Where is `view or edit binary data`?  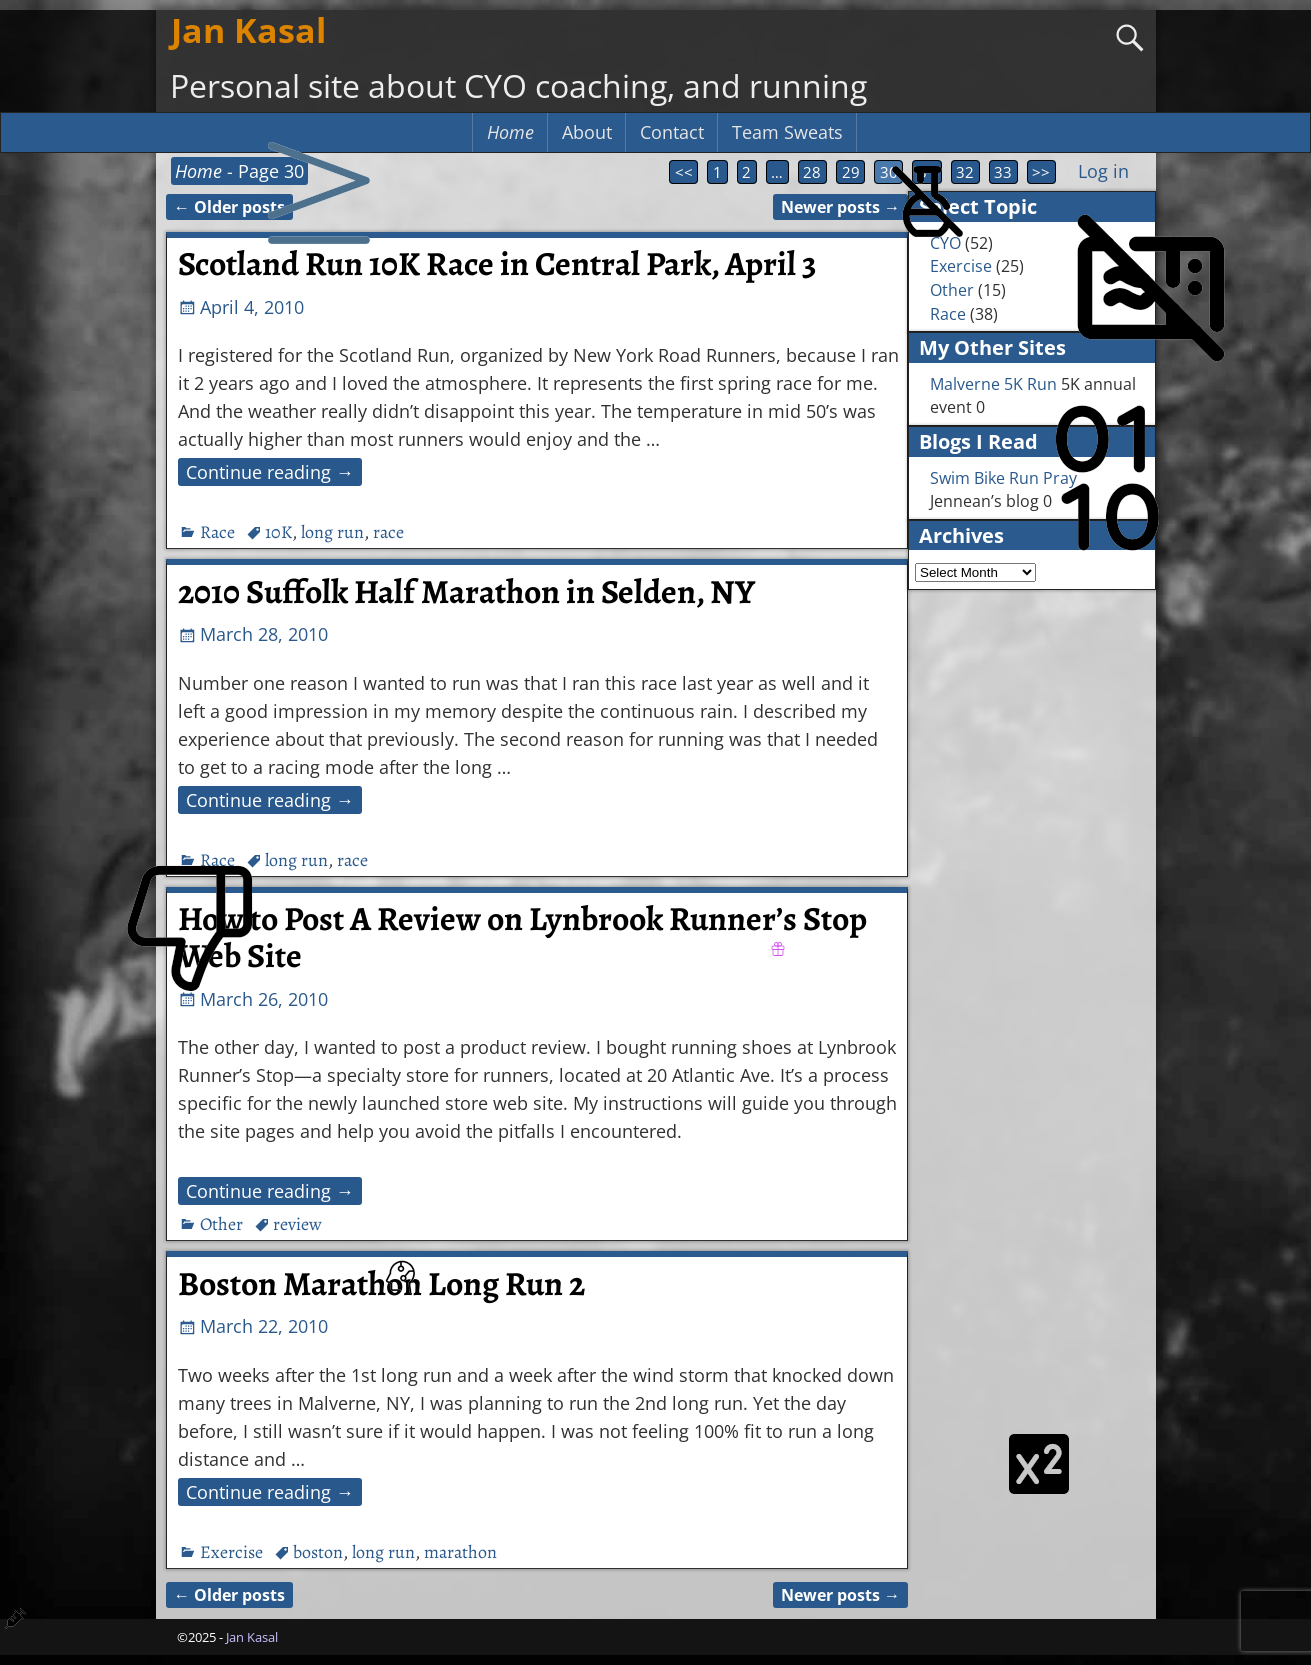
view or edit binary data is located at coordinates (1106, 478).